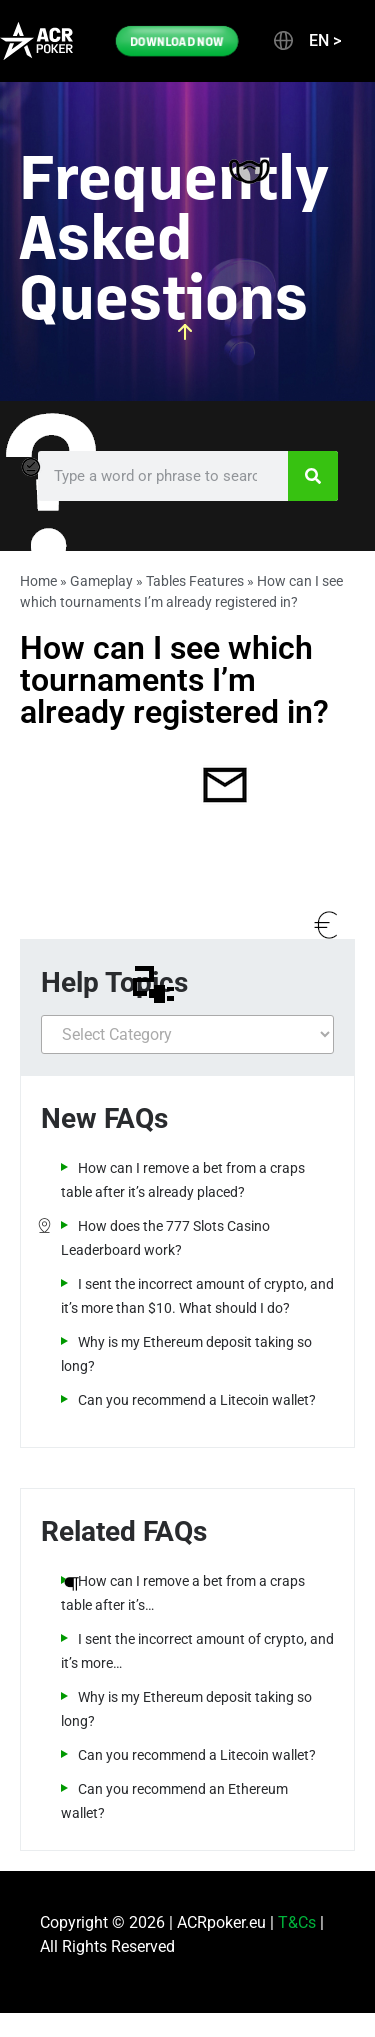 Image resolution: width=375 pixels, height=2037 pixels. I want to click on indicates face mask required, so click(249, 171).